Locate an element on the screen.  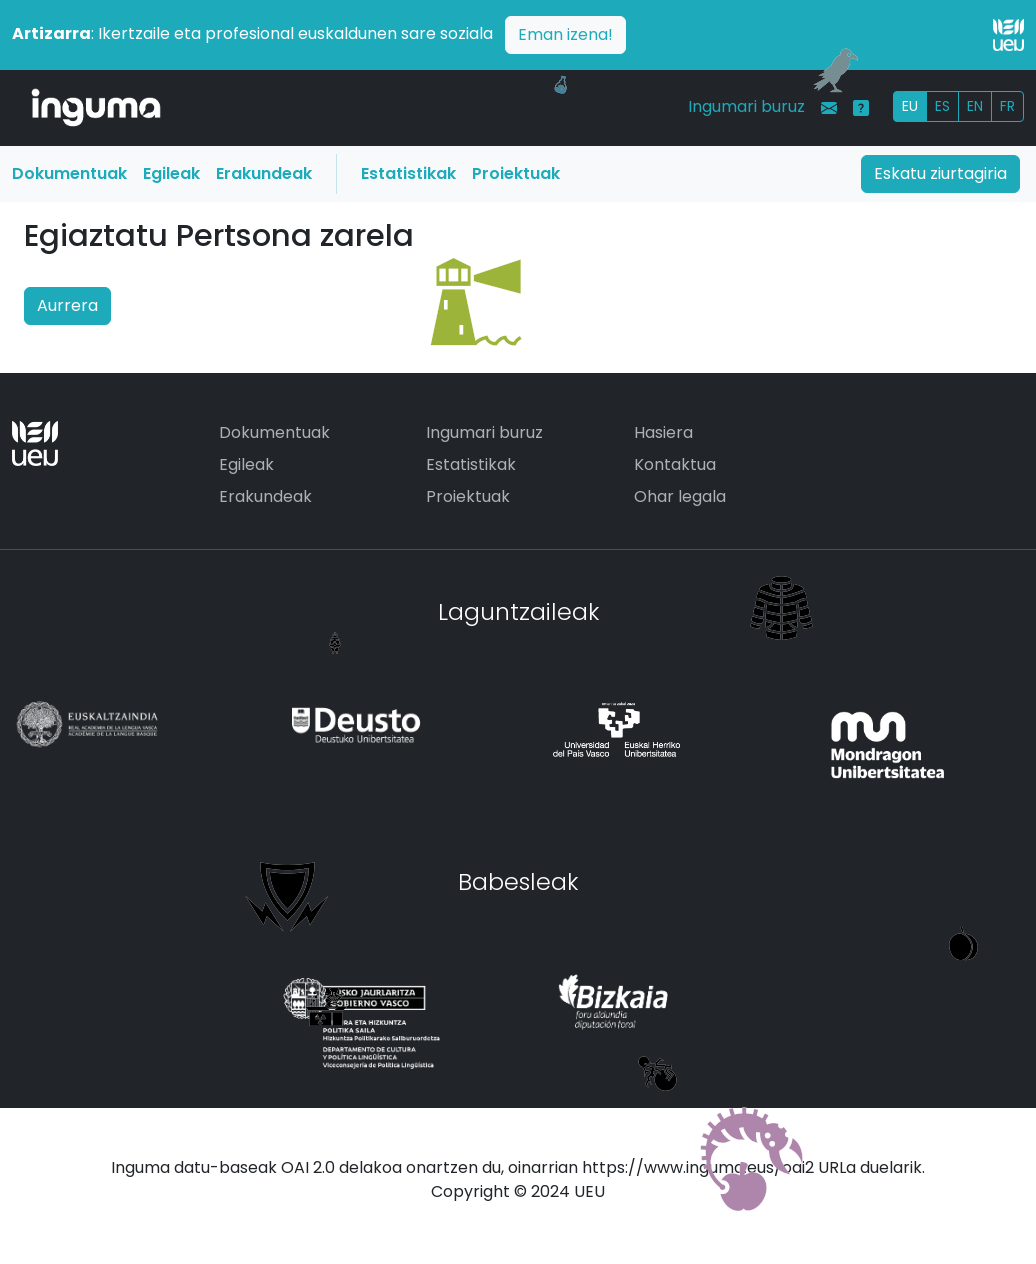
indicates a failed or negative quantum experiment outcome is located at coordinates (326, 1005).